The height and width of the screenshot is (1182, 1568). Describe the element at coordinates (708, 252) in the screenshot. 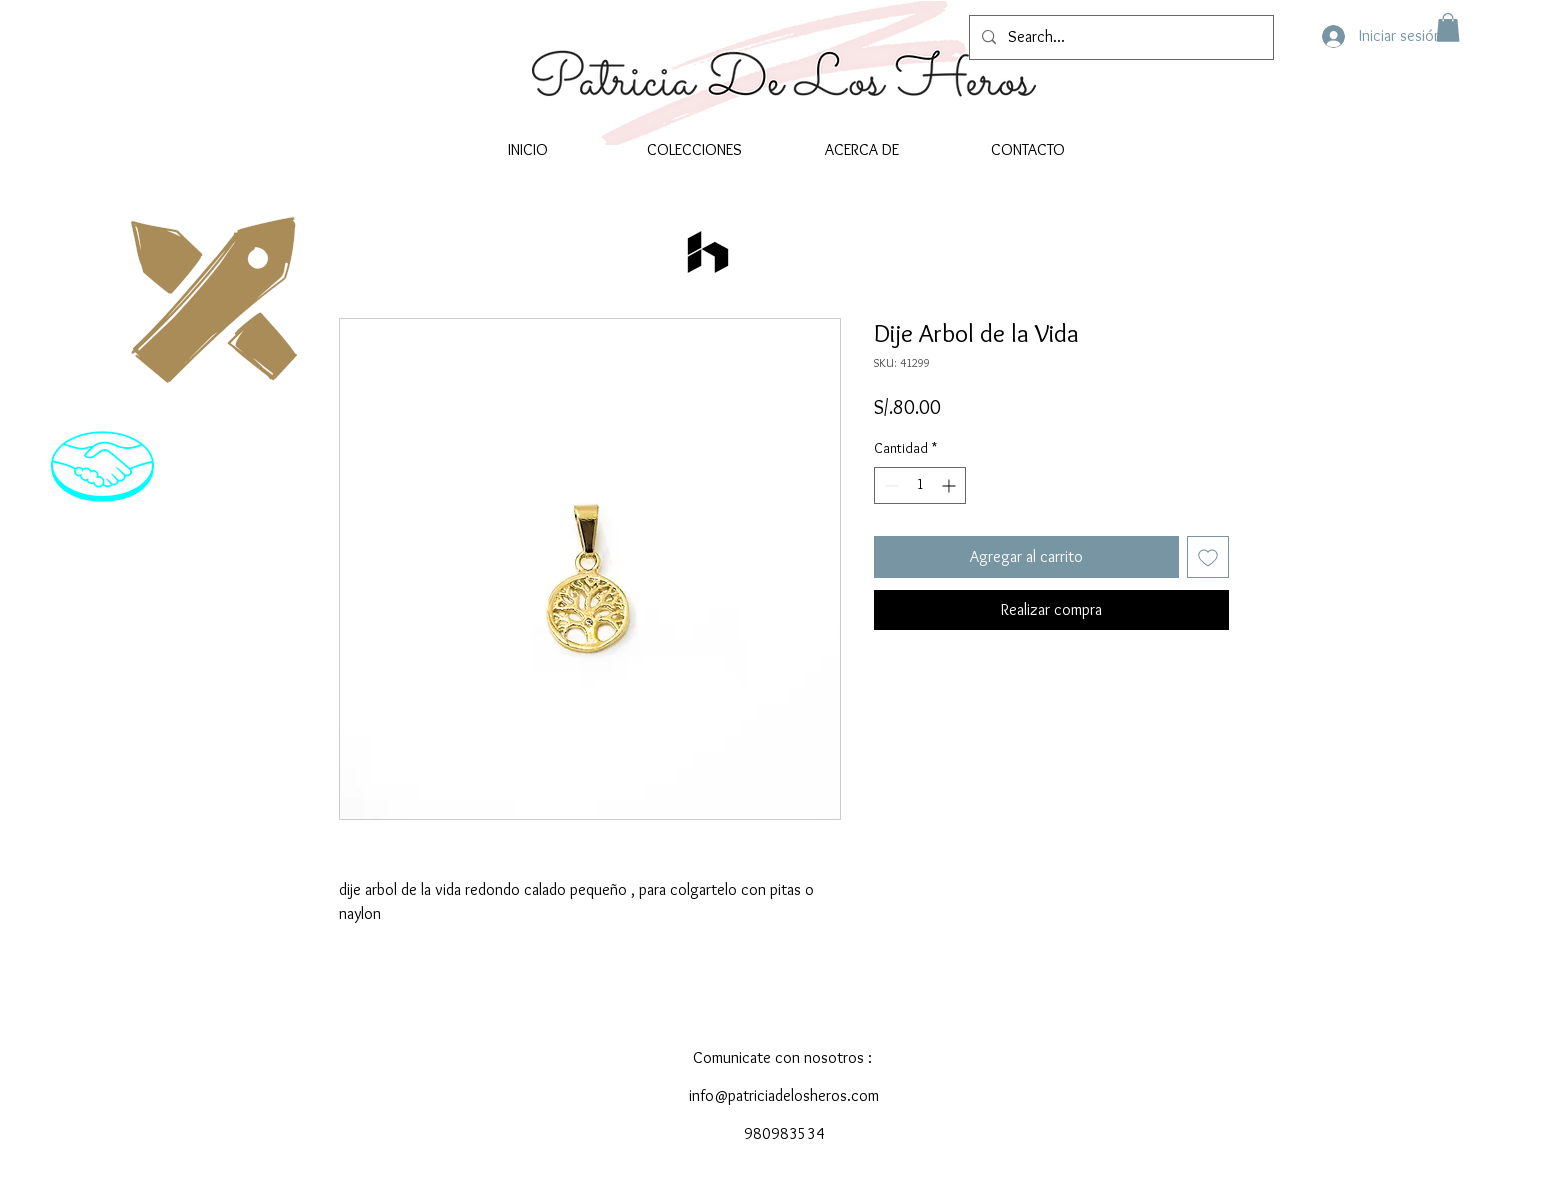

I see `open the Hearth app` at that location.